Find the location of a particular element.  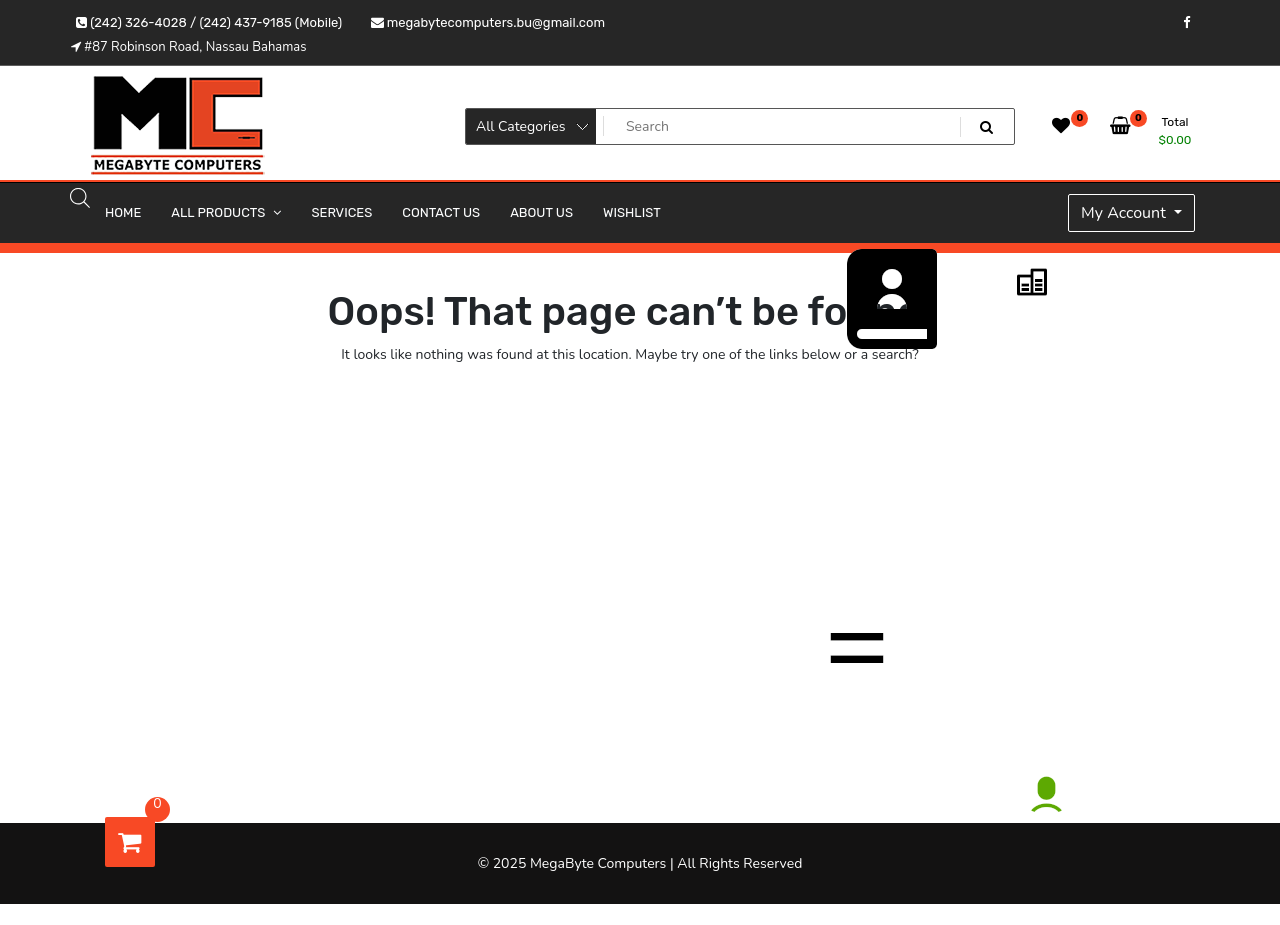

open contacts or address book is located at coordinates (892, 299).